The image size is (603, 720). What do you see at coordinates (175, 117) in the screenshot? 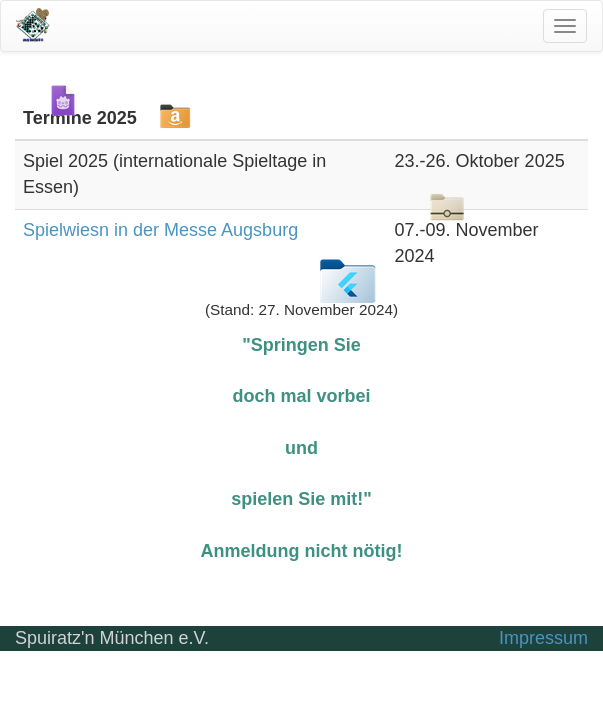
I see `folder containing amazon-related files or downloads` at bounding box center [175, 117].